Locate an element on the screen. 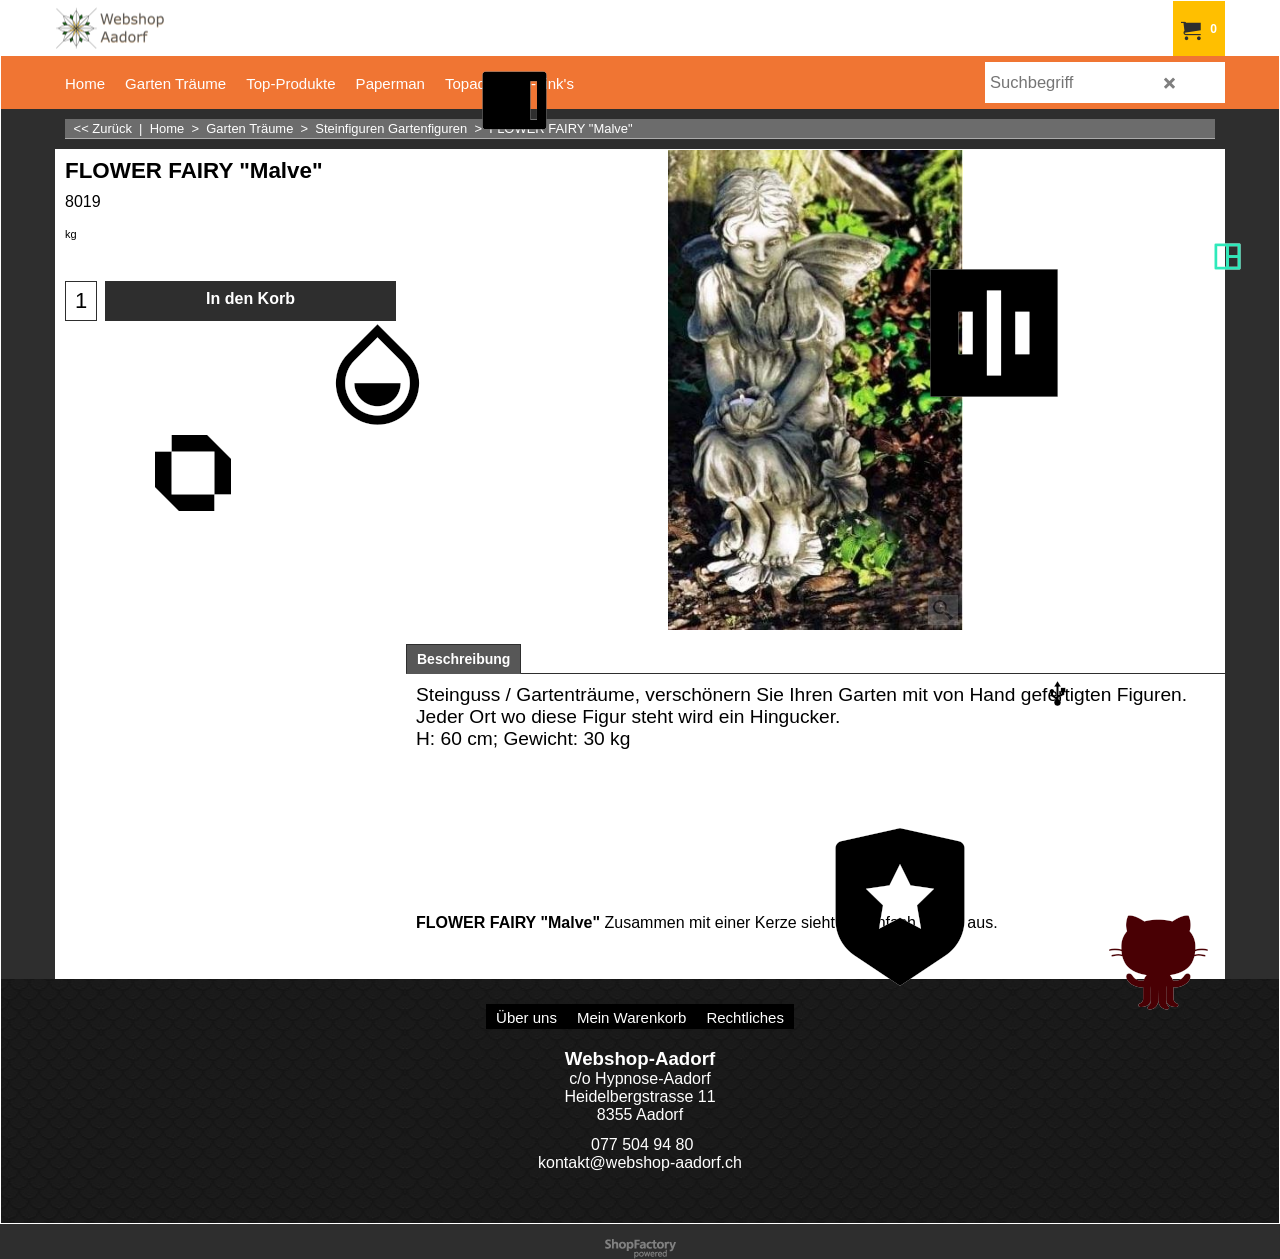 The image size is (1280, 1259). indicates premium or verified security status is located at coordinates (900, 907).